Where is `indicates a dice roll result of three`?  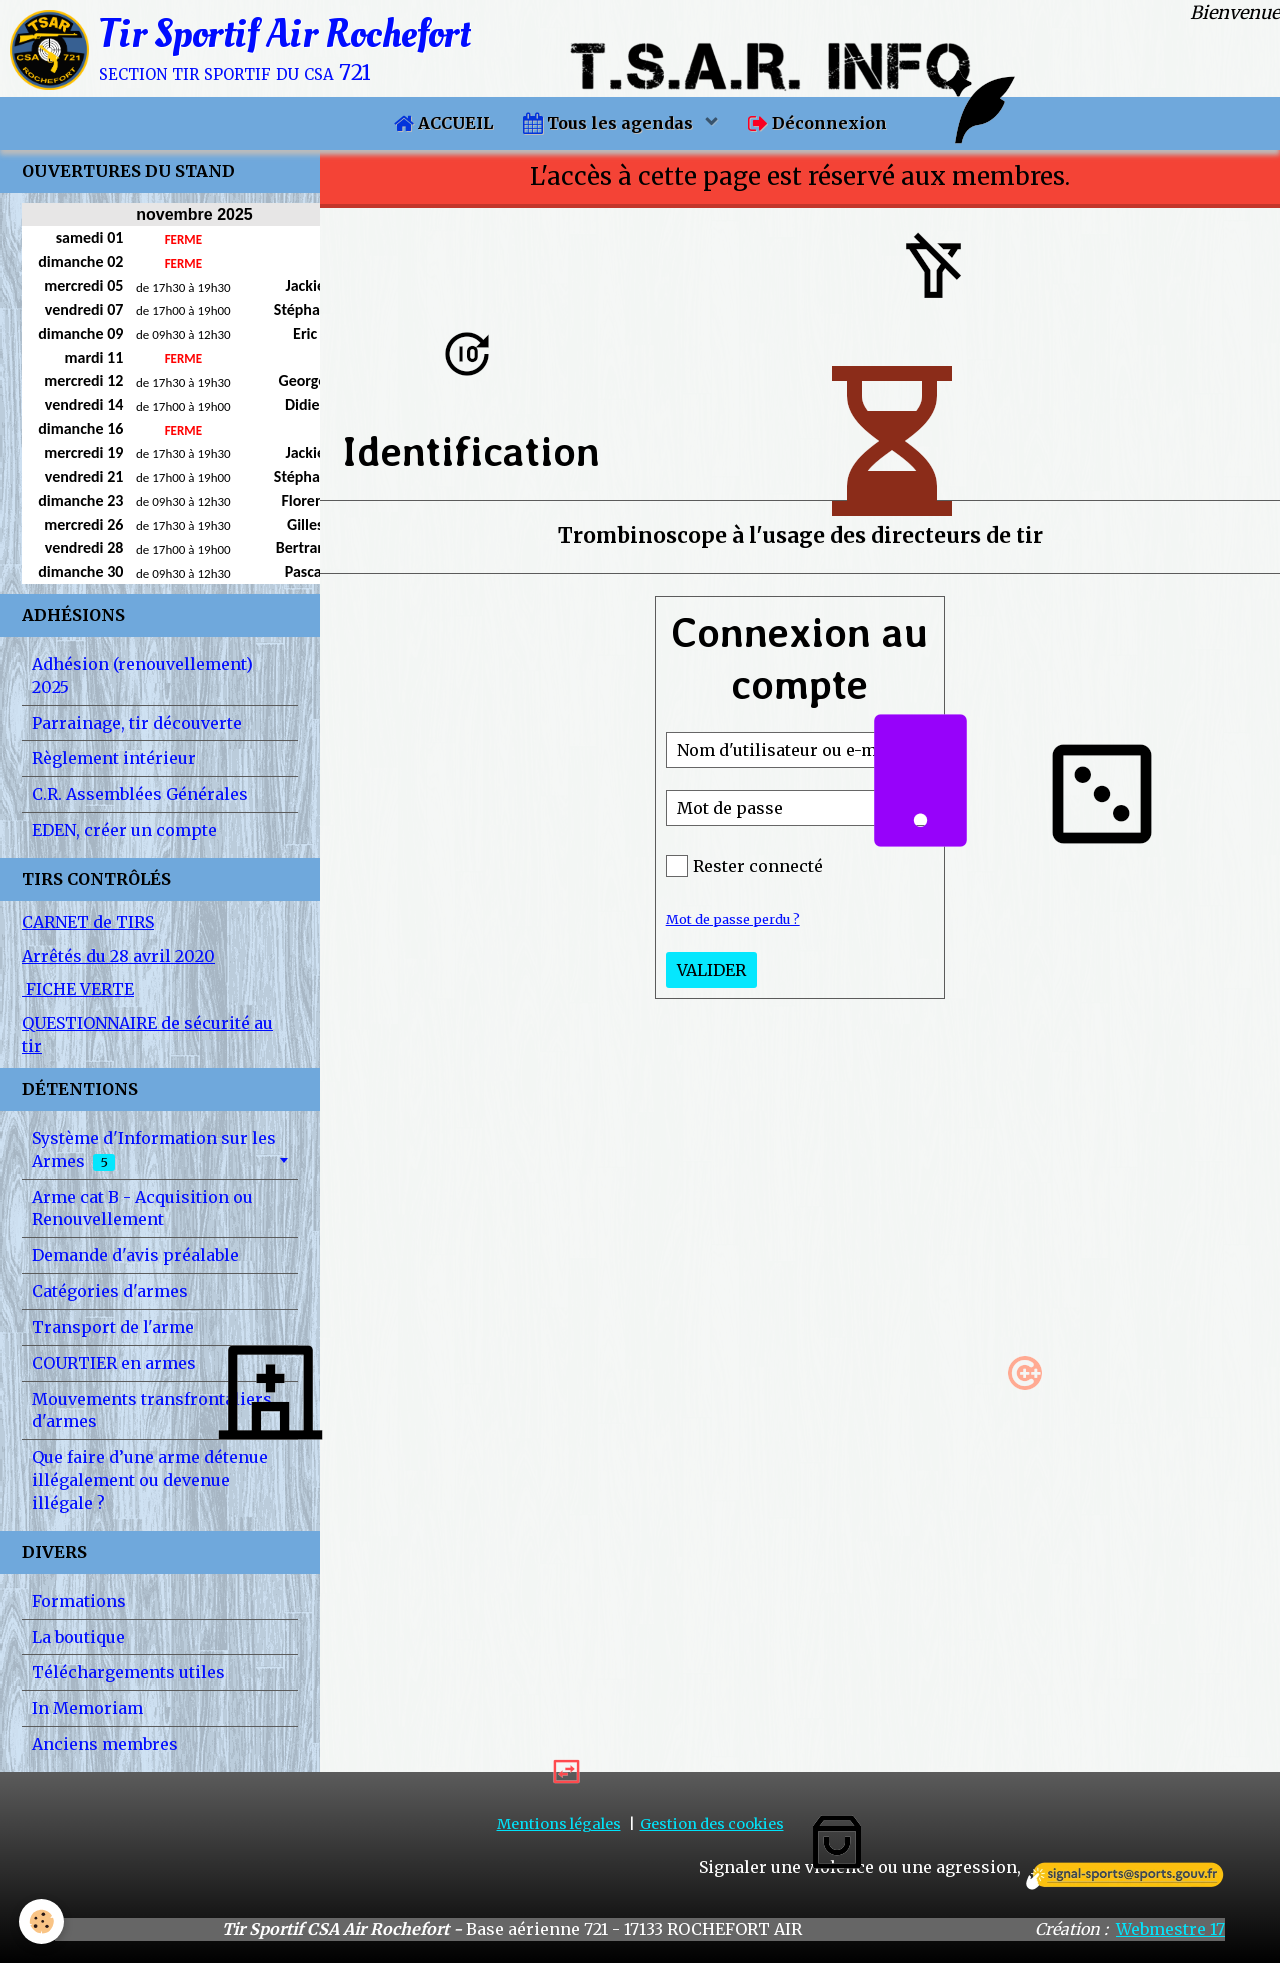 indicates a dice roll result of three is located at coordinates (1102, 794).